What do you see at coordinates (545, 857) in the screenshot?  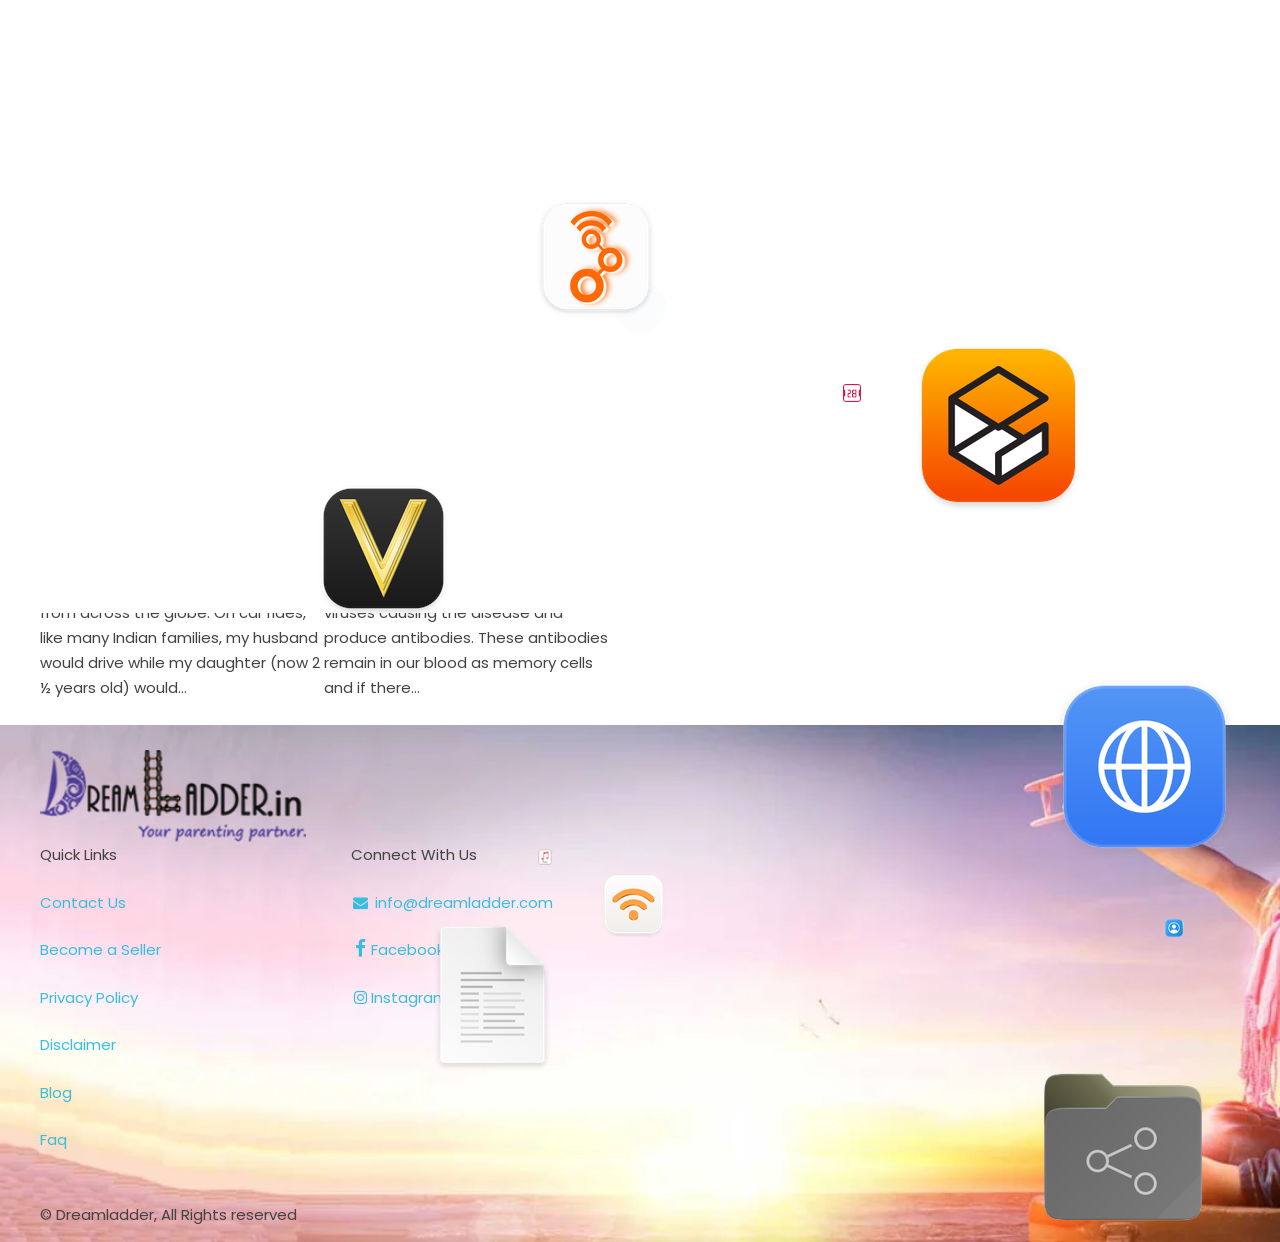 I see `a flac audio file` at bounding box center [545, 857].